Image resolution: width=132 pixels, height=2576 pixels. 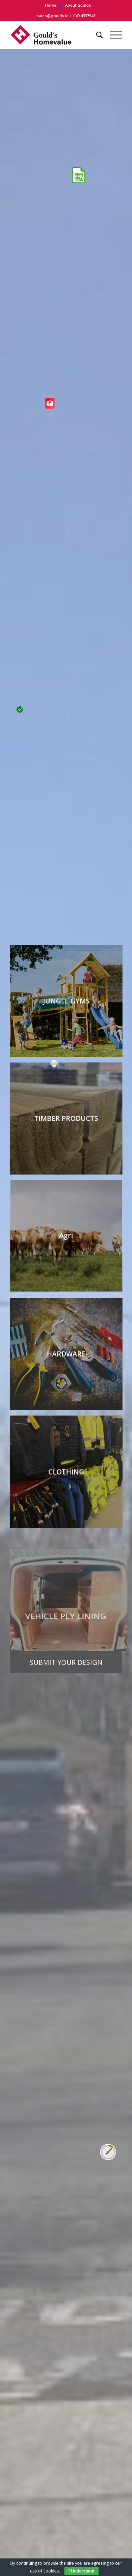 What do you see at coordinates (108, 2152) in the screenshot?
I see `open sysprof system profiler application` at bounding box center [108, 2152].